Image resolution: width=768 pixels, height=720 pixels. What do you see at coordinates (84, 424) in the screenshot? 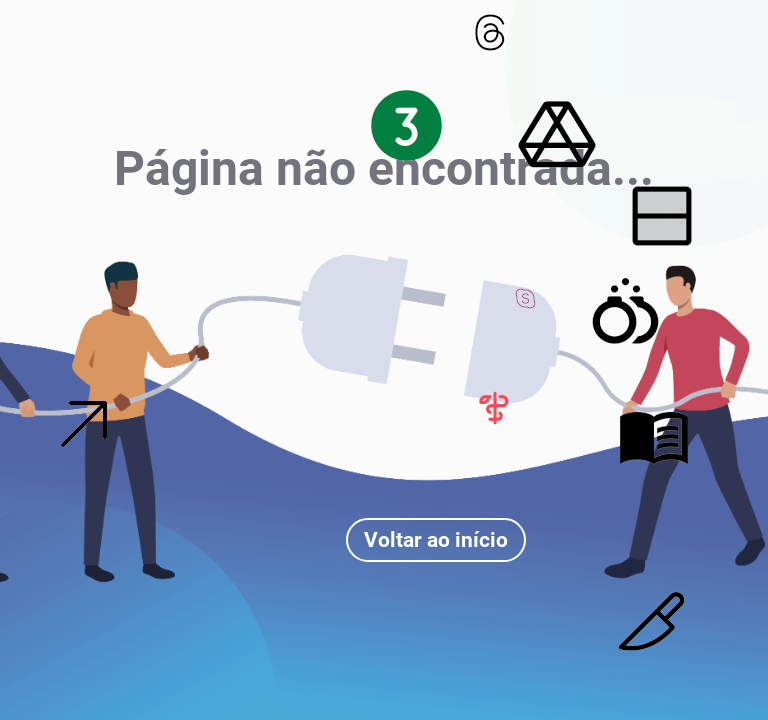
I see `open link in new tab or window` at bounding box center [84, 424].